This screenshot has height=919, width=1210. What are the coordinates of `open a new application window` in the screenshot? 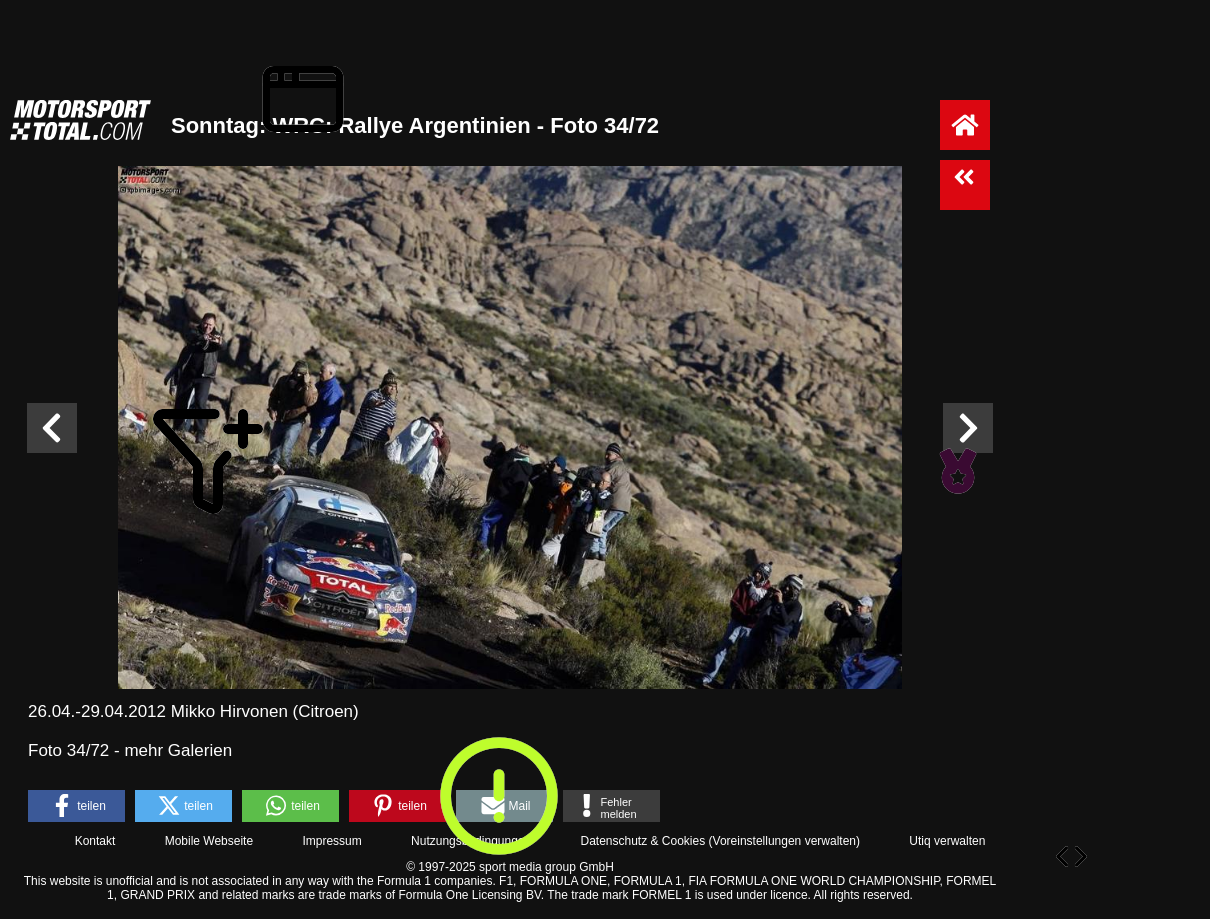 It's located at (303, 99).